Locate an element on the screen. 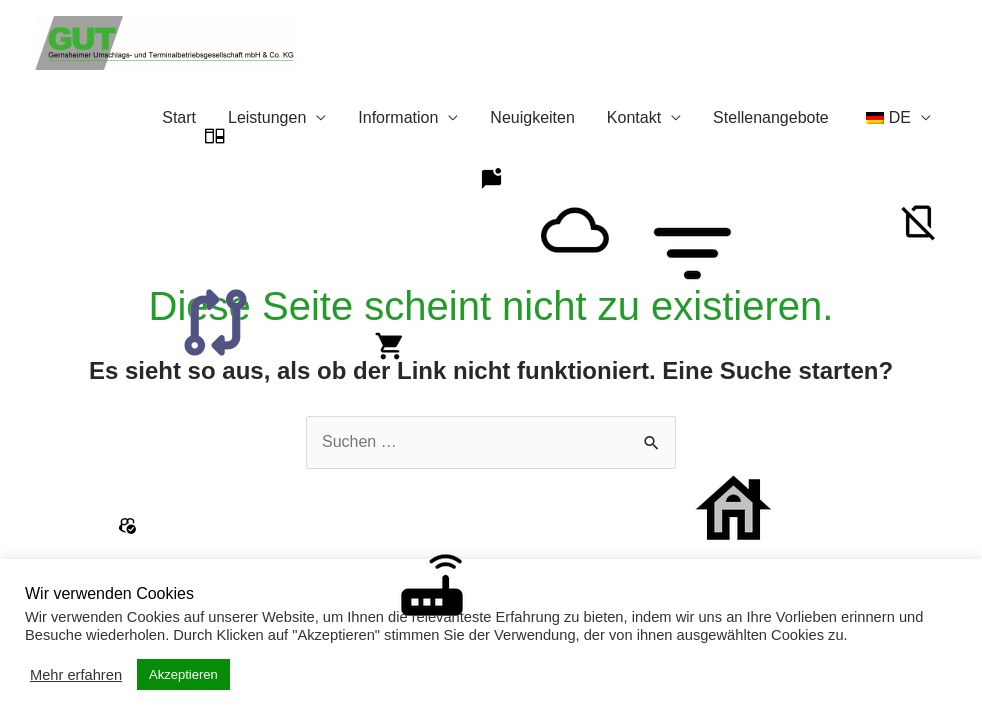  github copilot connection successful is located at coordinates (127, 525).